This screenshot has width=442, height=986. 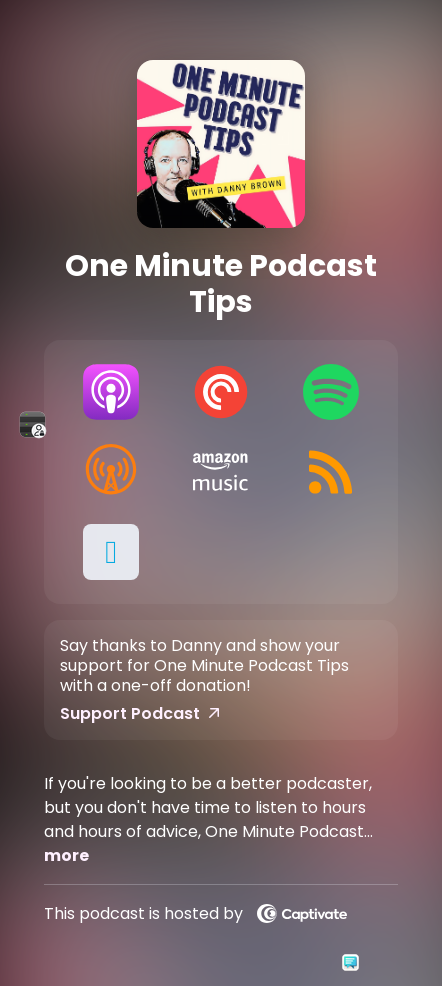 I want to click on configure NIS network server preferences, so click(x=32, y=424).